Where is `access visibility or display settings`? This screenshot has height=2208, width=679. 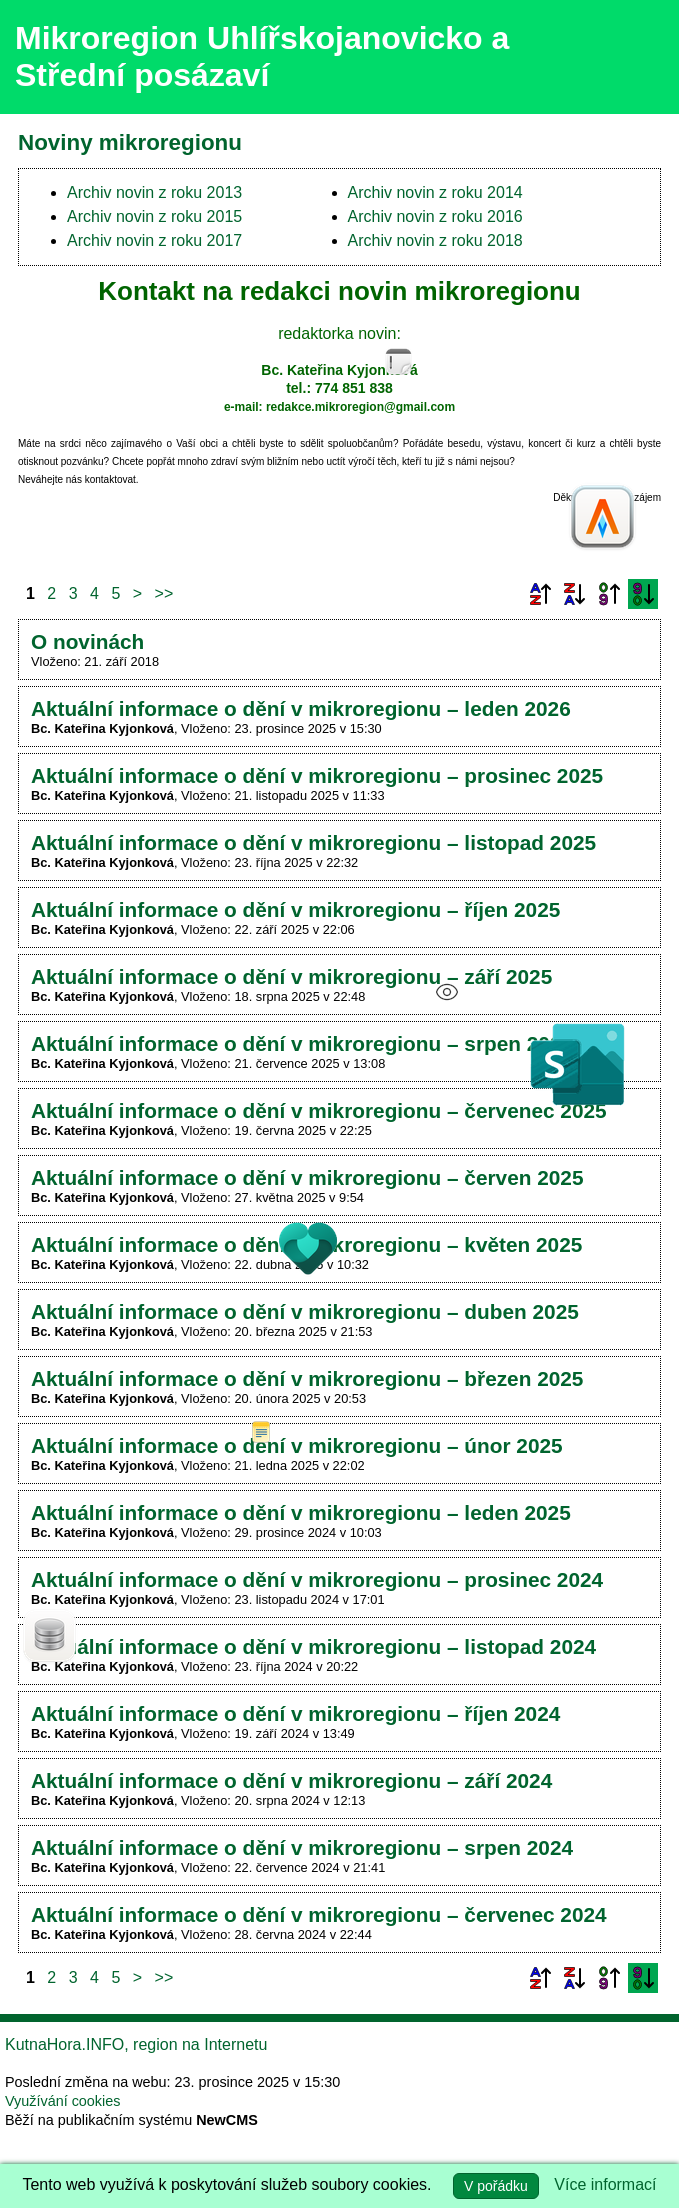 access visibility or display settings is located at coordinates (447, 992).